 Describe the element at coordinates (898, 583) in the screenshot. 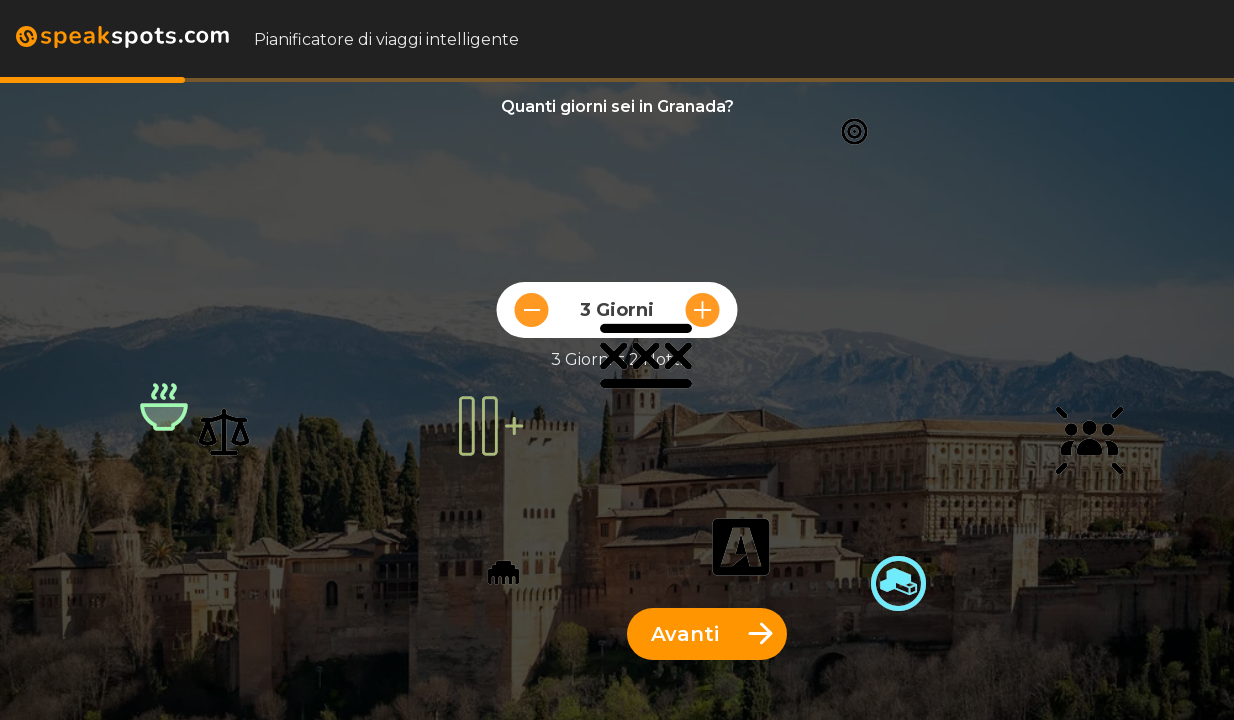

I see `indicates content is licensed for remixing` at that location.